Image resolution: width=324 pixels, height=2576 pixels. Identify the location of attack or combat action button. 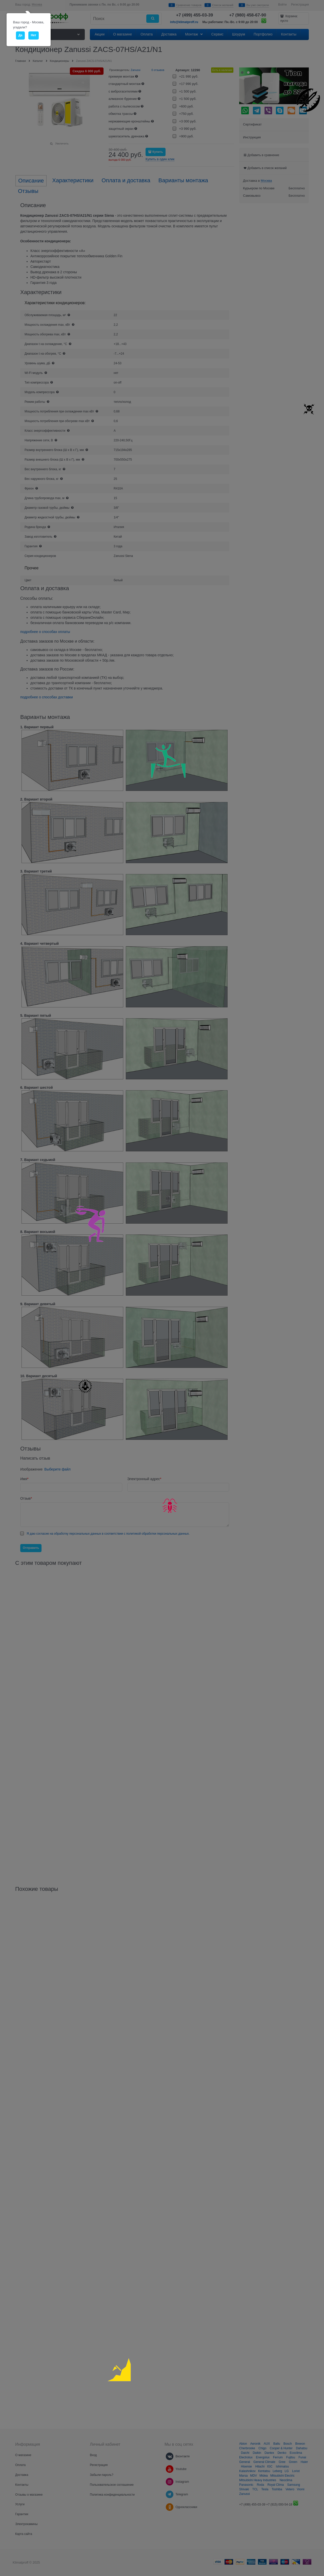
(308, 100).